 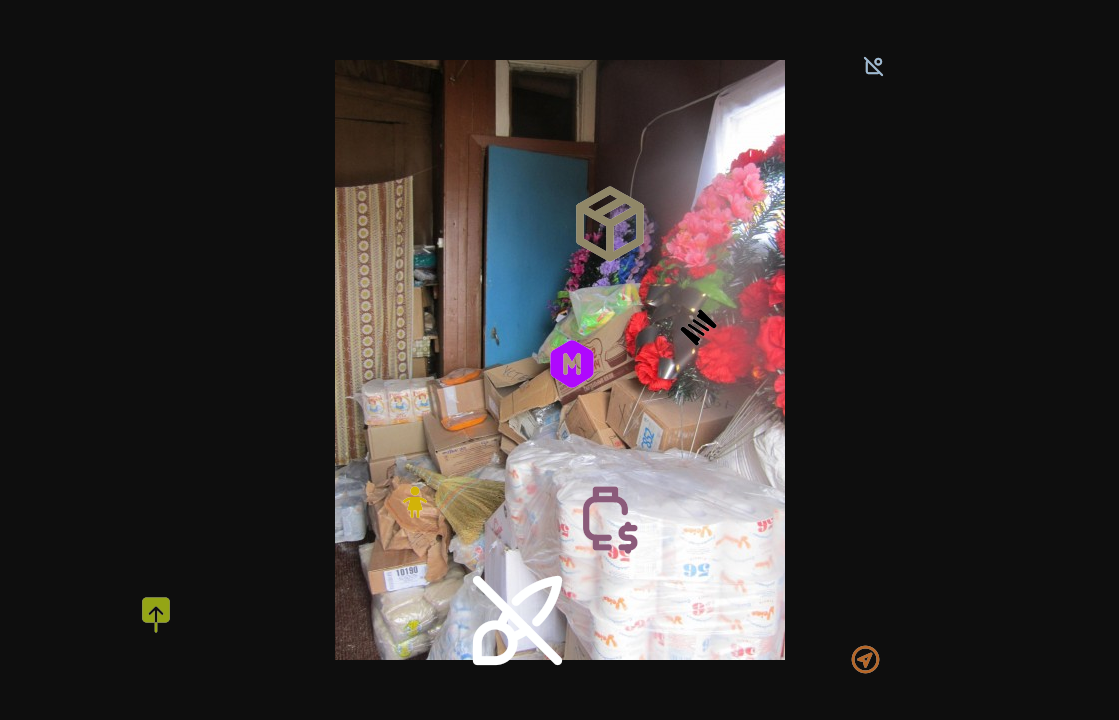 What do you see at coordinates (873, 66) in the screenshot?
I see `mute or disable notifications` at bounding box center [873, 66].